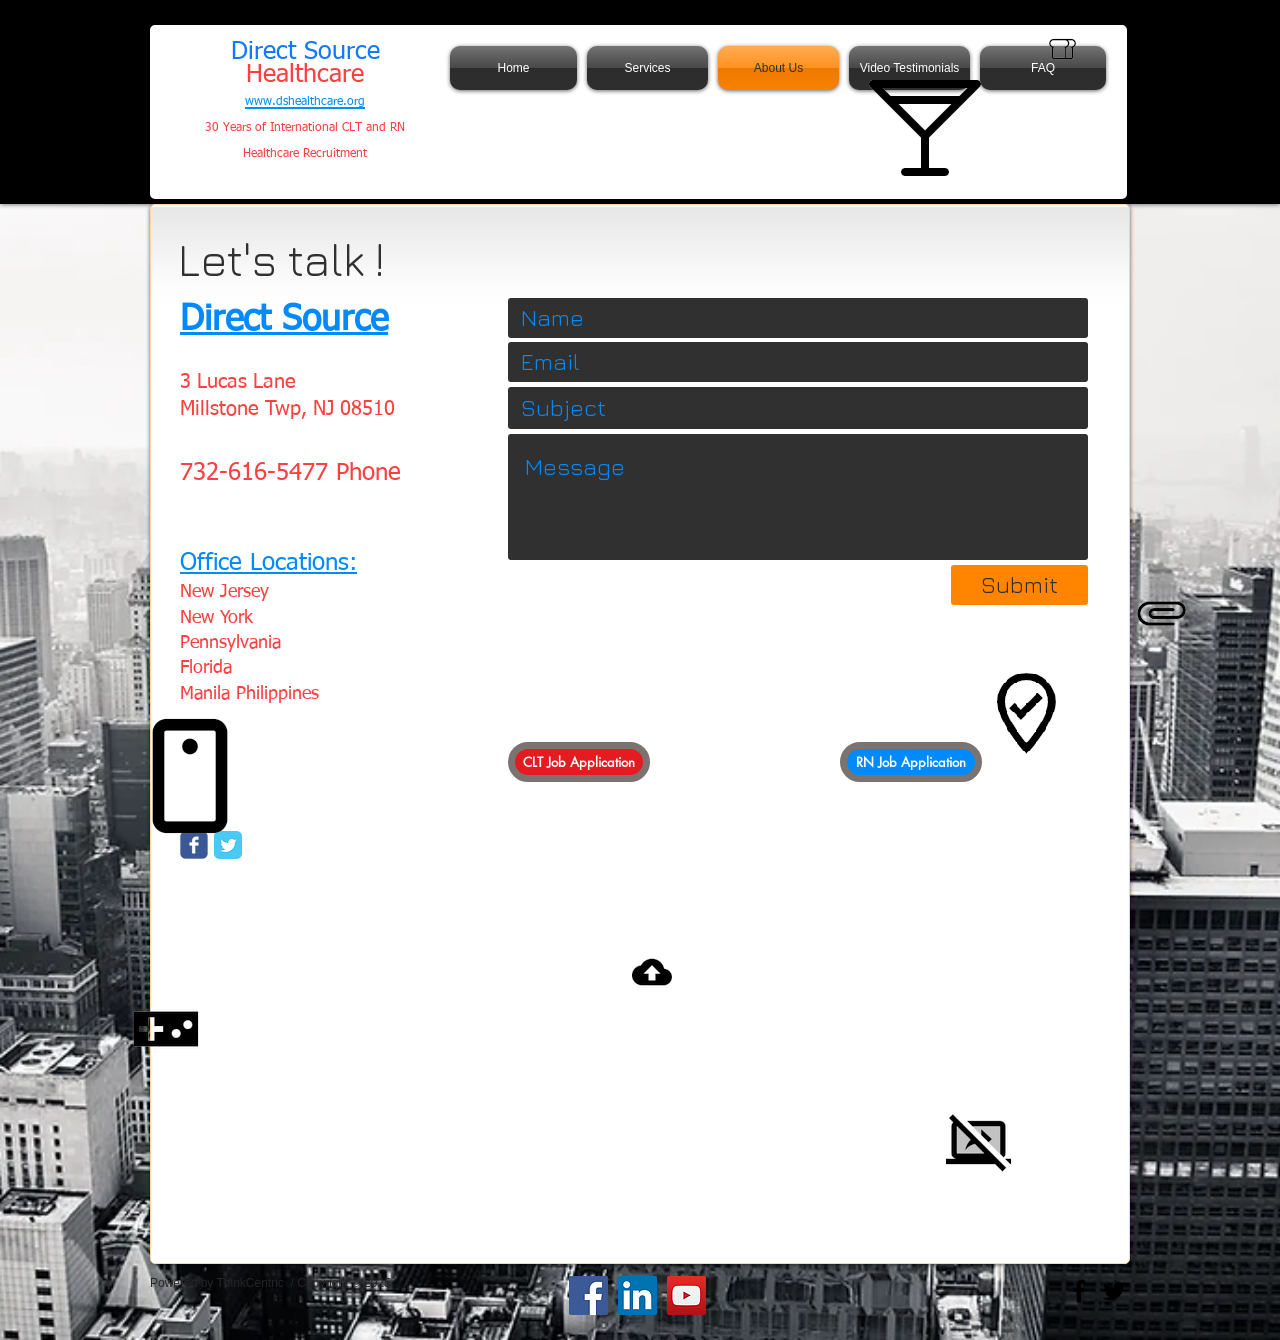 This screenshot has width=1280, height=1340. What do you see at coordinates (1063, 49) in the screenshot?
I see `browse bakery or bread products` at bounding box center [1063, 49].